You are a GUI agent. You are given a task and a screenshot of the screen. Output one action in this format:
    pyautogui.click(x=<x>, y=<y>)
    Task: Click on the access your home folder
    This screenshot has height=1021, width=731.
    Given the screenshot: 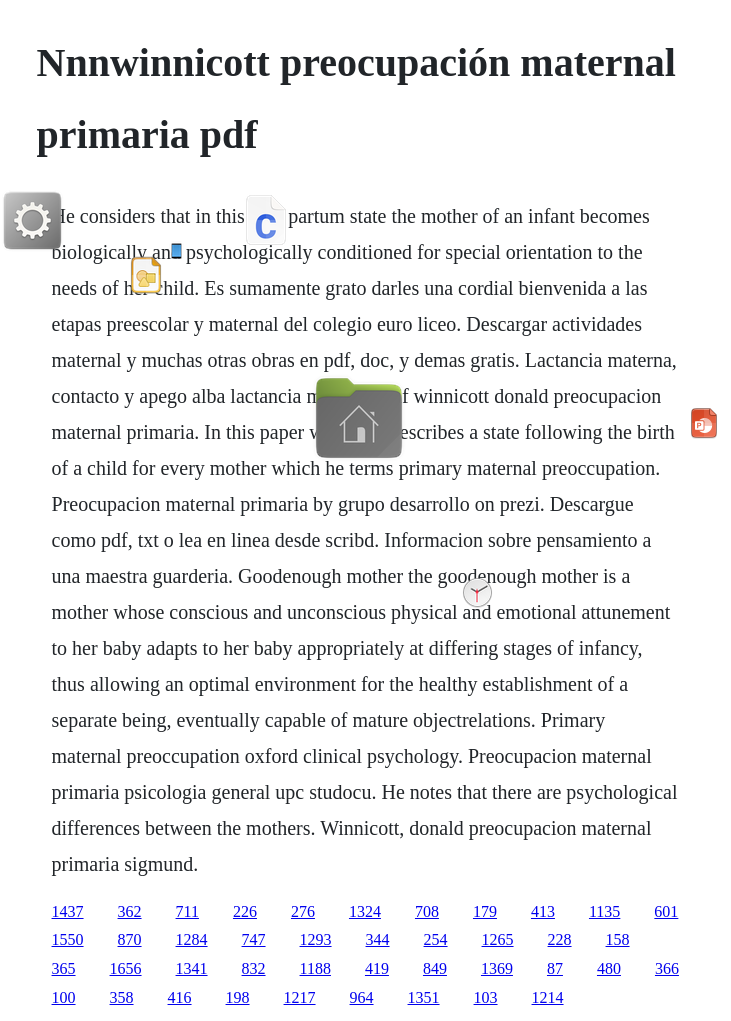 What is the action you would take?
    pyautogui.click(x=359, y=418)
    